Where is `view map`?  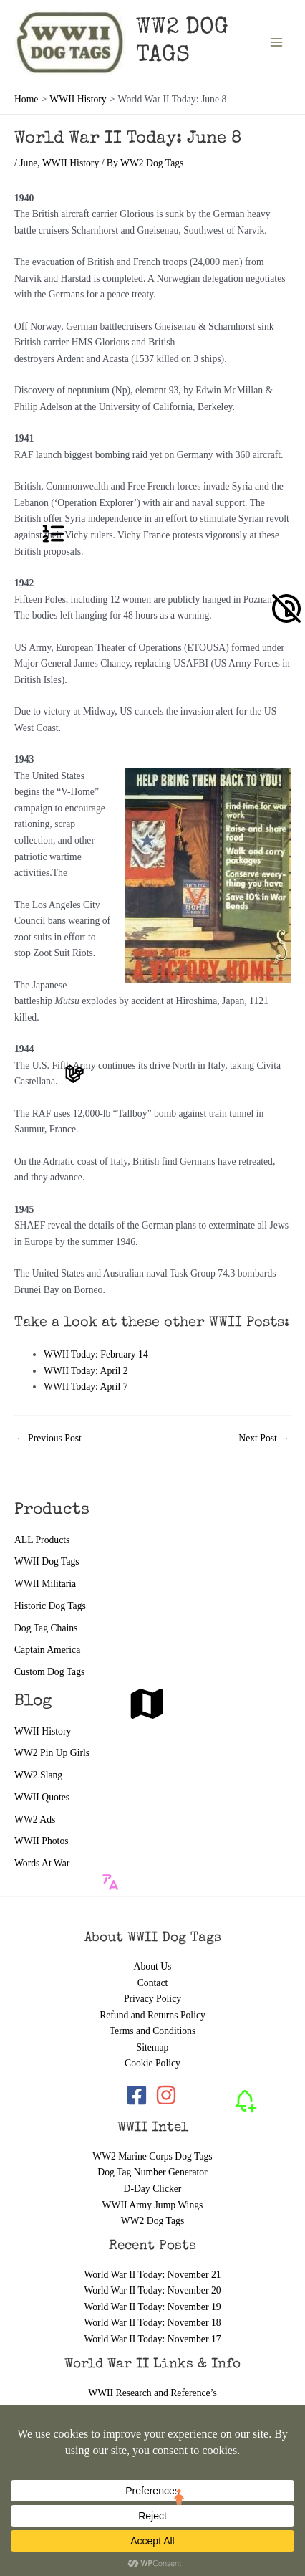
view map is located at coordinates (147, 1704).